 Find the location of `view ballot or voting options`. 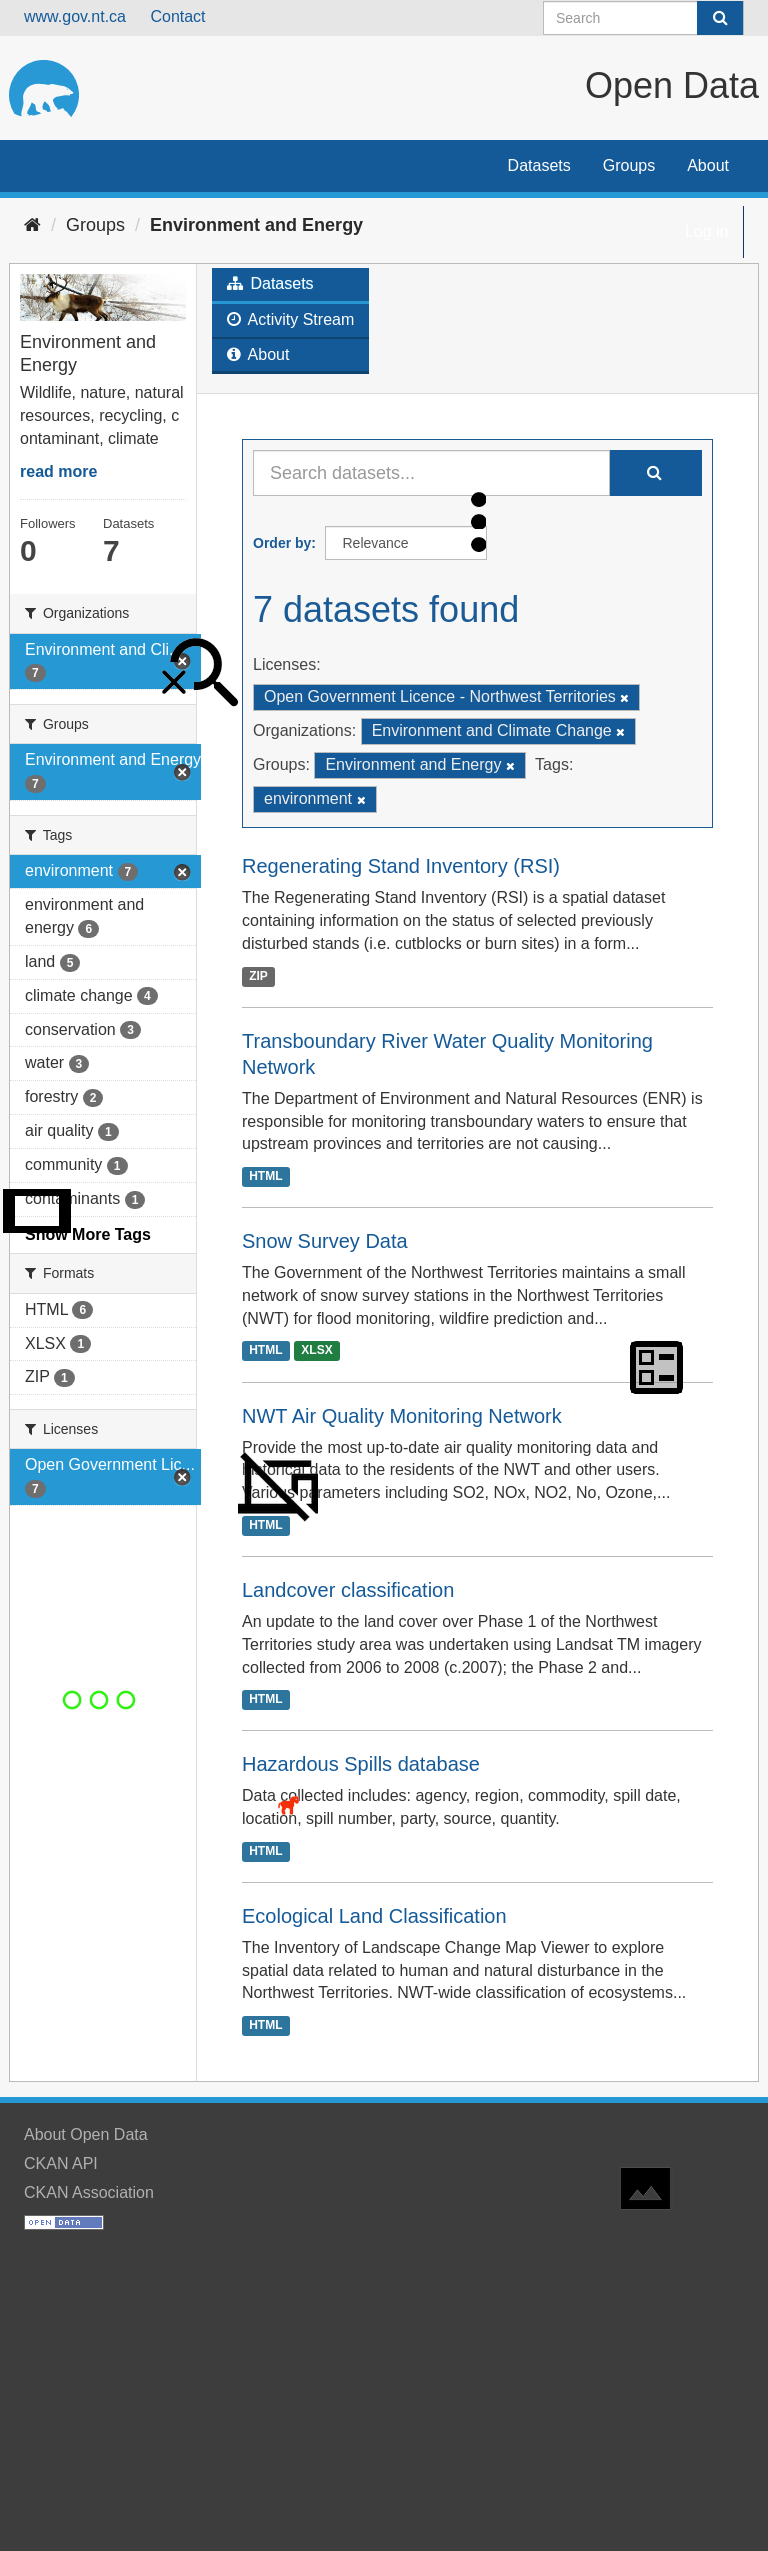

view ballot or voting options is located at coordinates (656, 1367).